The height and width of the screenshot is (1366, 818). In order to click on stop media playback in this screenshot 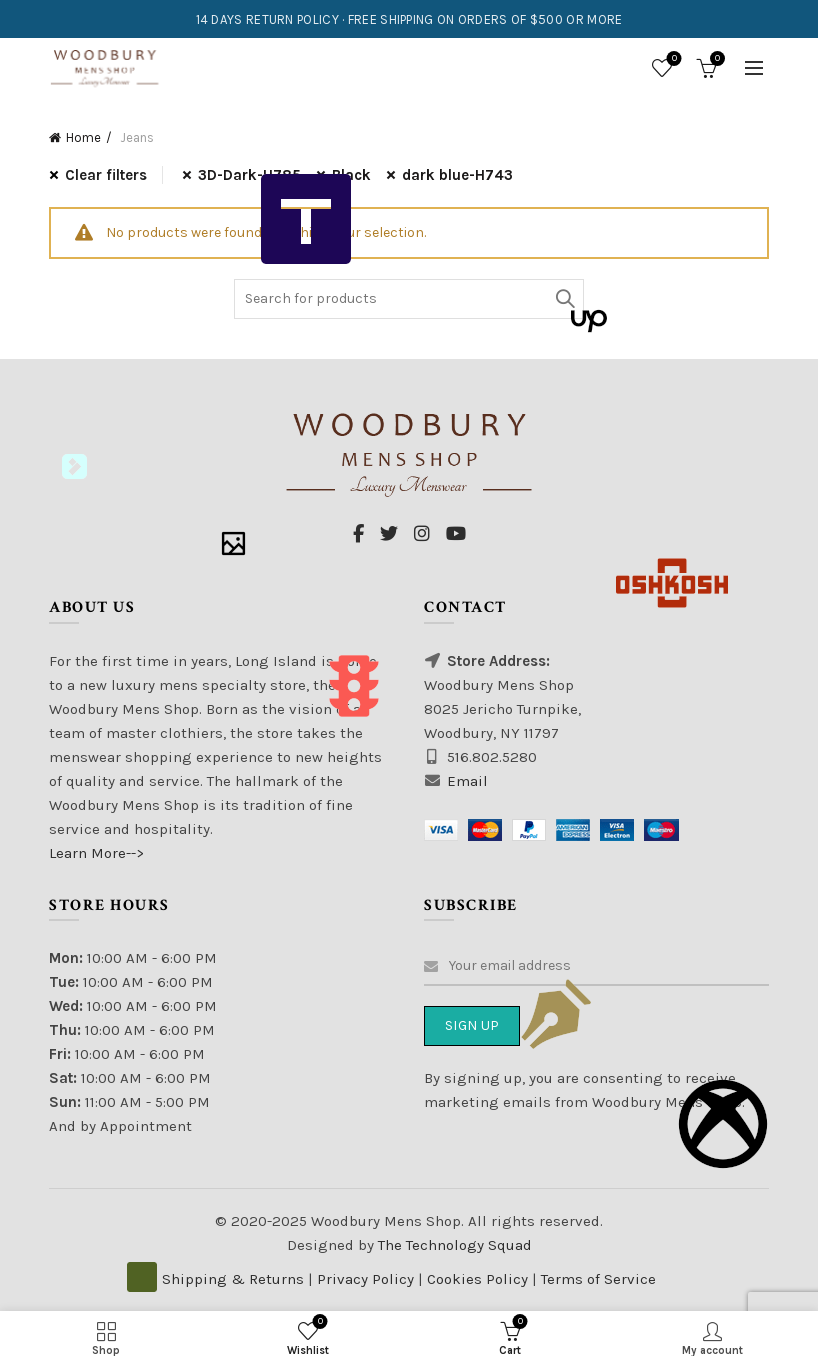, I will do `click(142, 1277)`.